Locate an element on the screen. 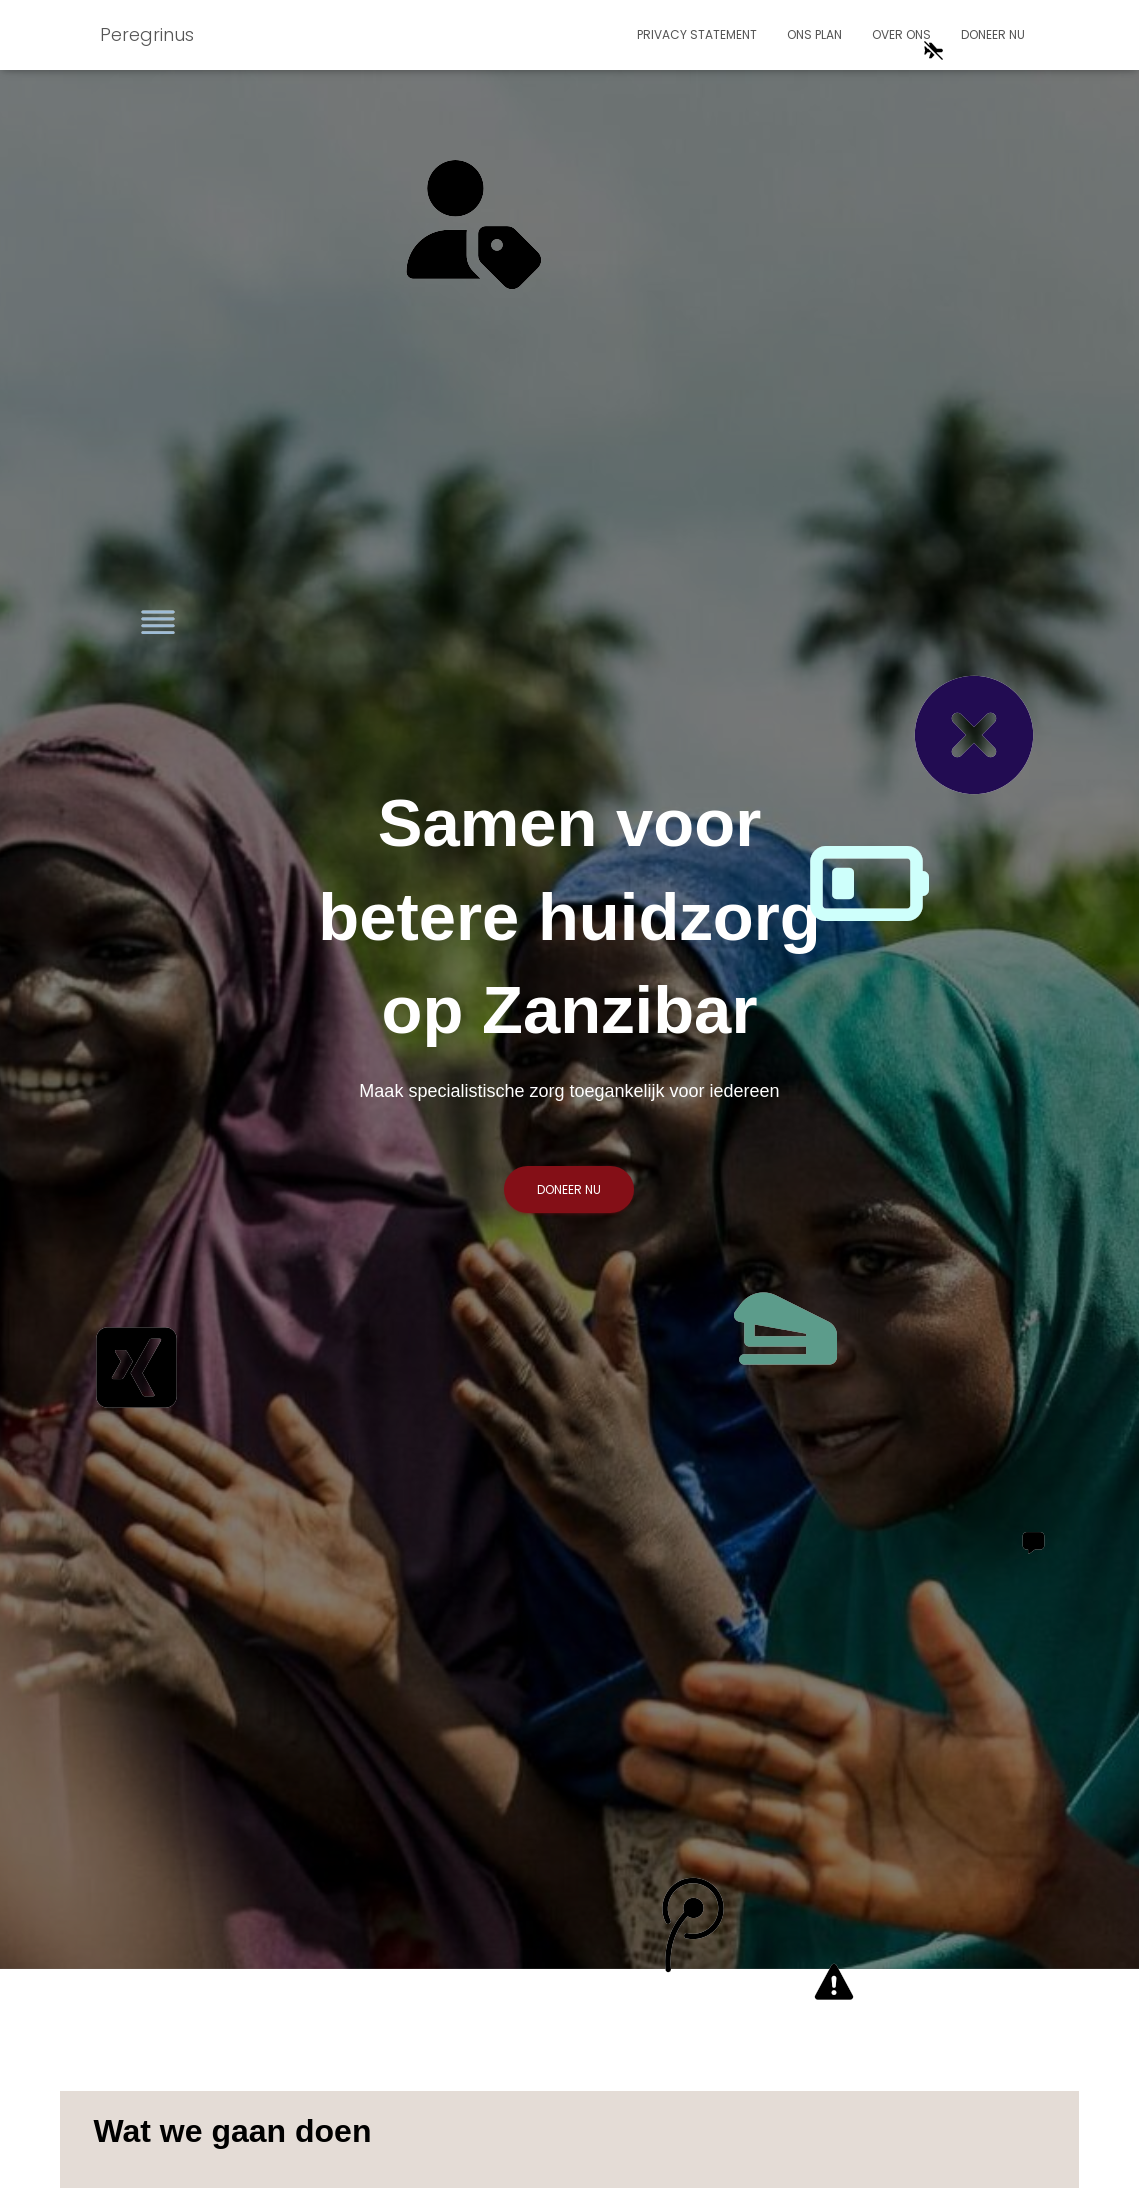 Image resolution: width=1139 pixels, height=2188 pixels. airplane mode is disabled is located at coordinates (933, 50).